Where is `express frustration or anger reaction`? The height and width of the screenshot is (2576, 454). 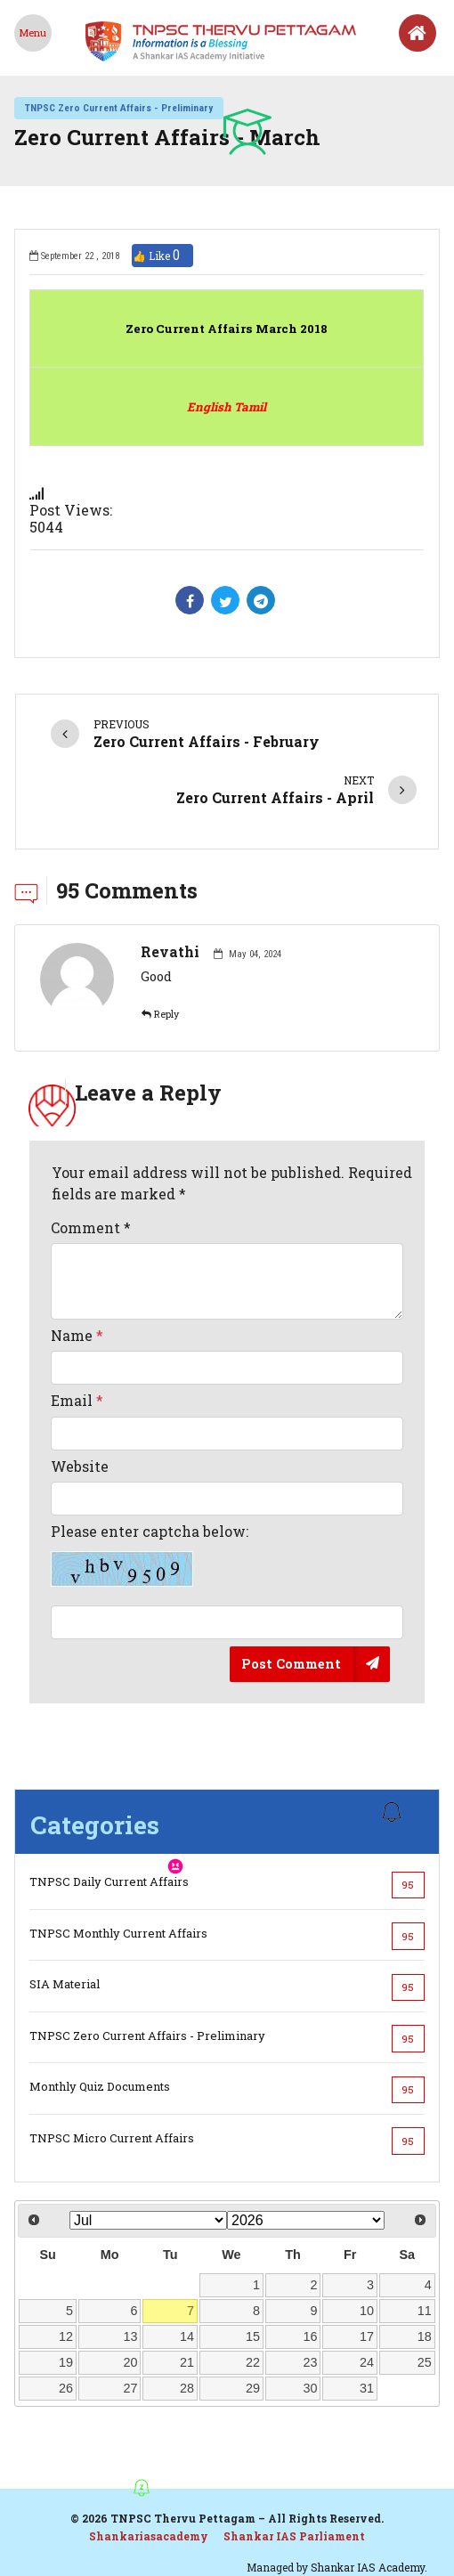
express frustration or anger reaction is located at coordinates (175, 1866).